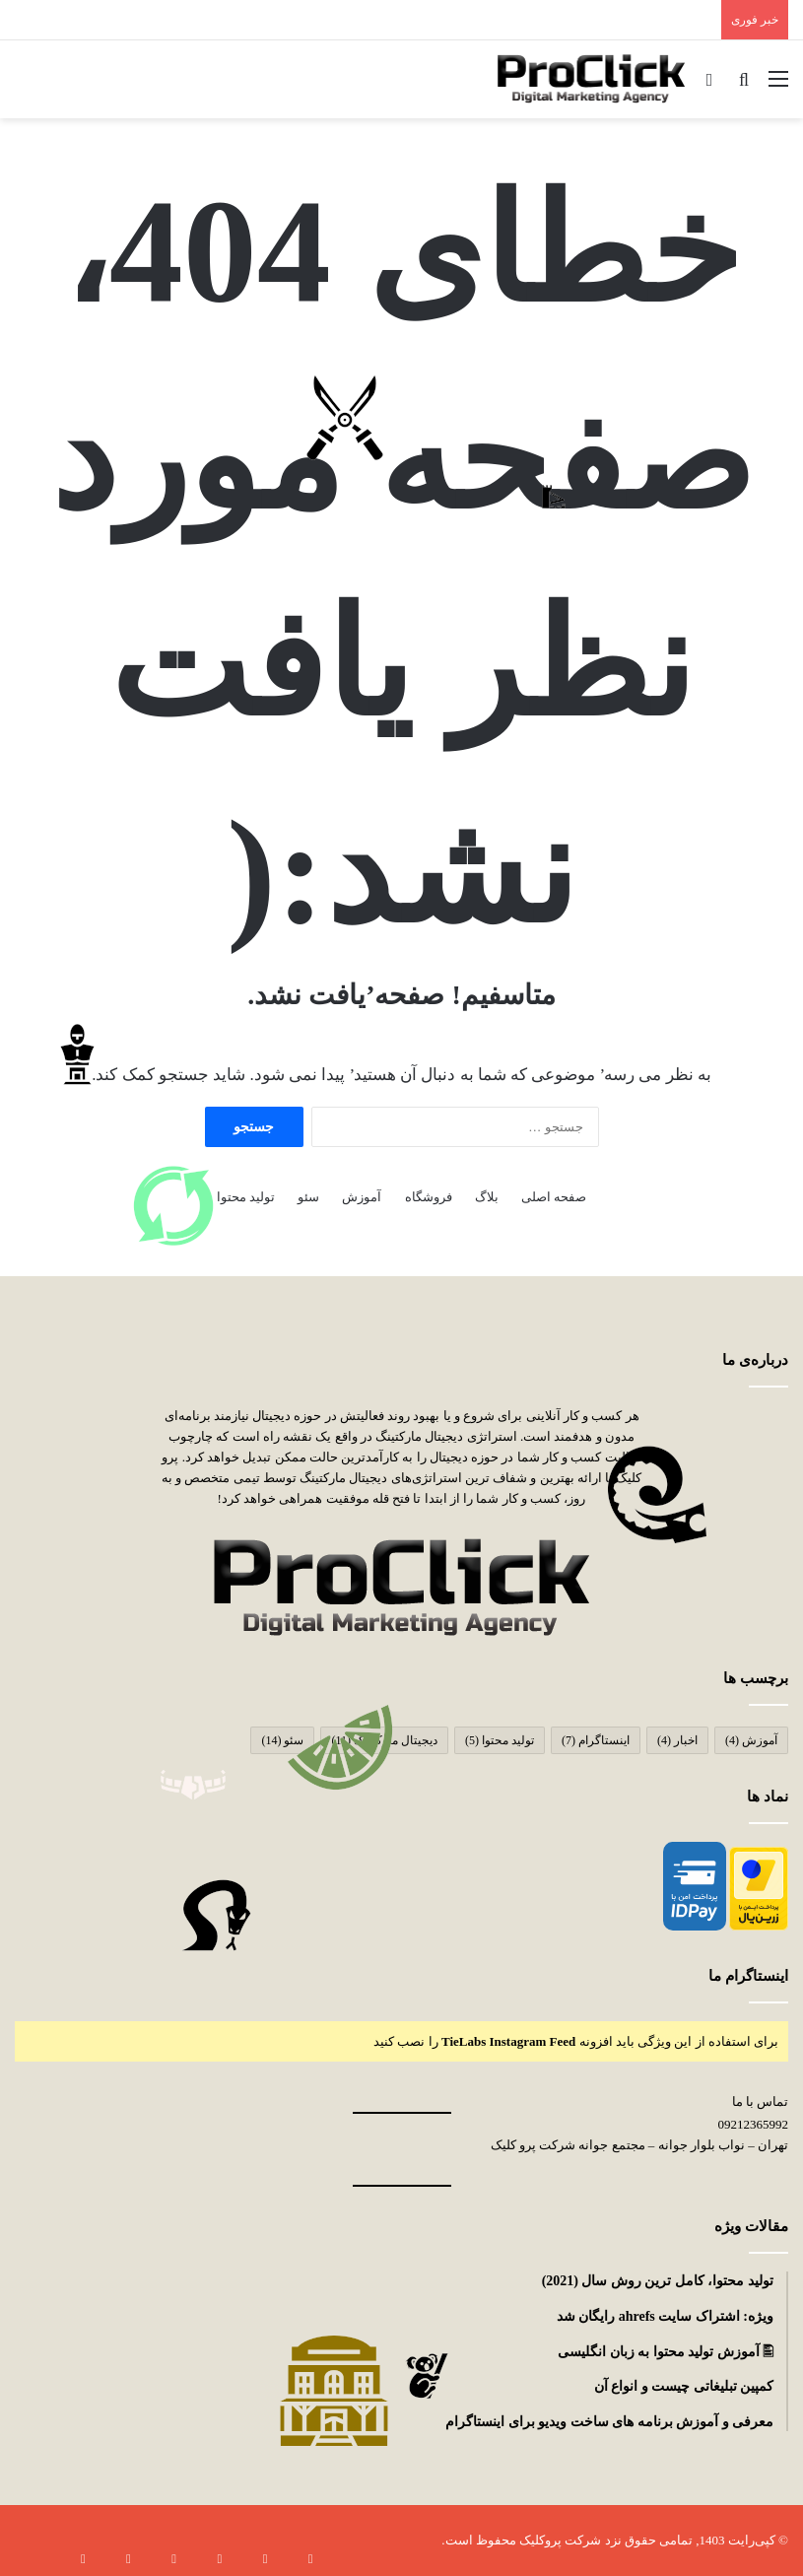 The image size is (803, 2576). Describe the element at coordinates (340, 1747) in the screenshot. I see `citrus or fruit-related category` at that location.